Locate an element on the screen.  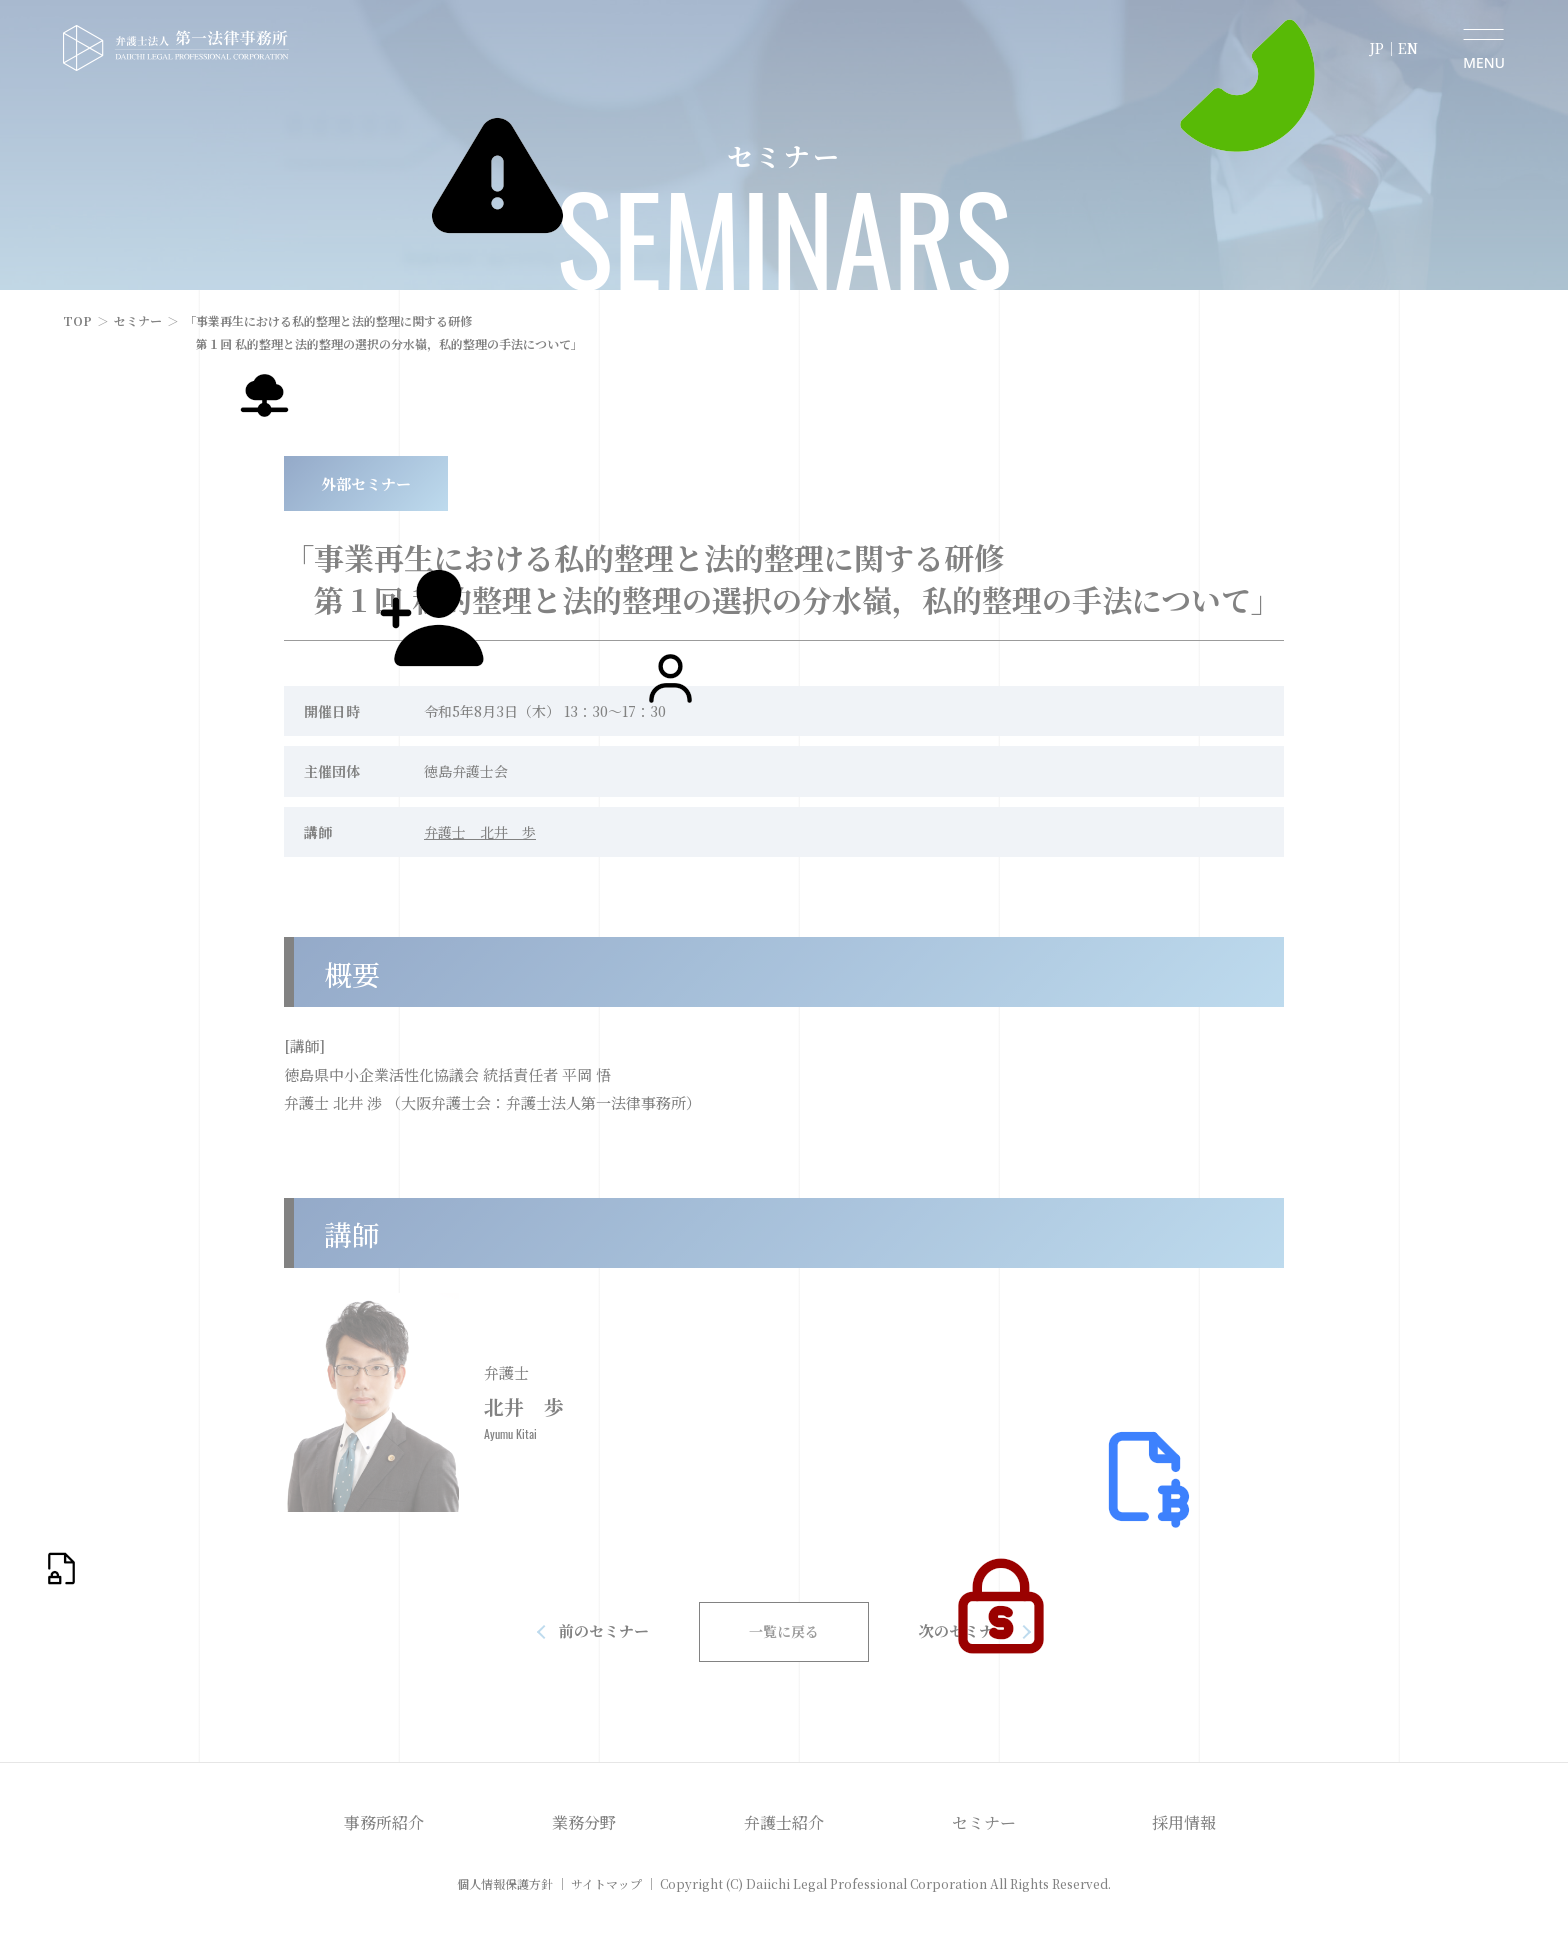
food or fruit category icon is located at coordinates (1251, 88).